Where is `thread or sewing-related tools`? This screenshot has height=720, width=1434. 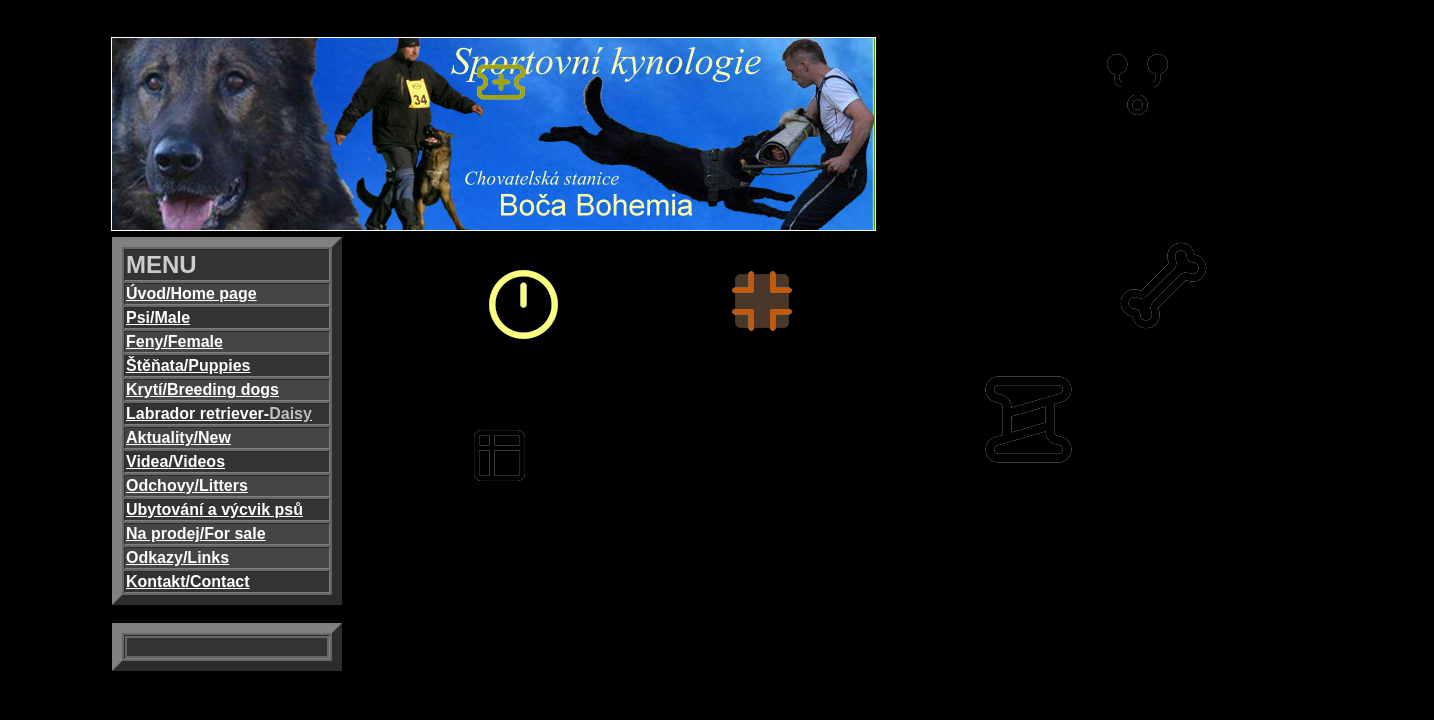
thread or sewing-related tools is located at coordinates (1028, 419).